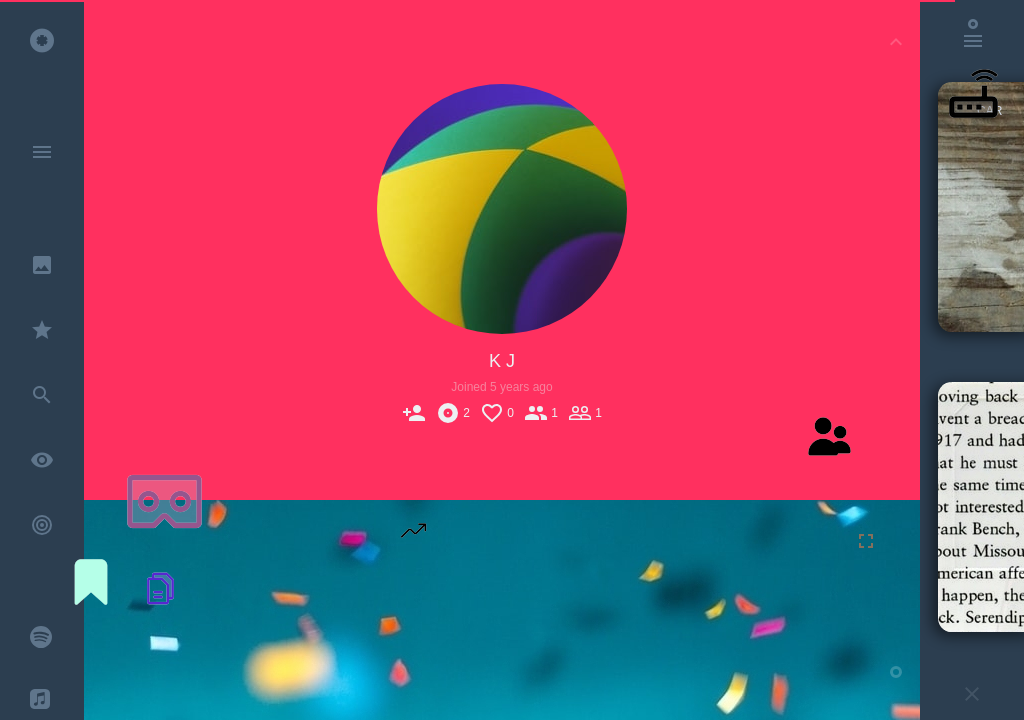  I want to click on access router or network settings, so click(973, 93).